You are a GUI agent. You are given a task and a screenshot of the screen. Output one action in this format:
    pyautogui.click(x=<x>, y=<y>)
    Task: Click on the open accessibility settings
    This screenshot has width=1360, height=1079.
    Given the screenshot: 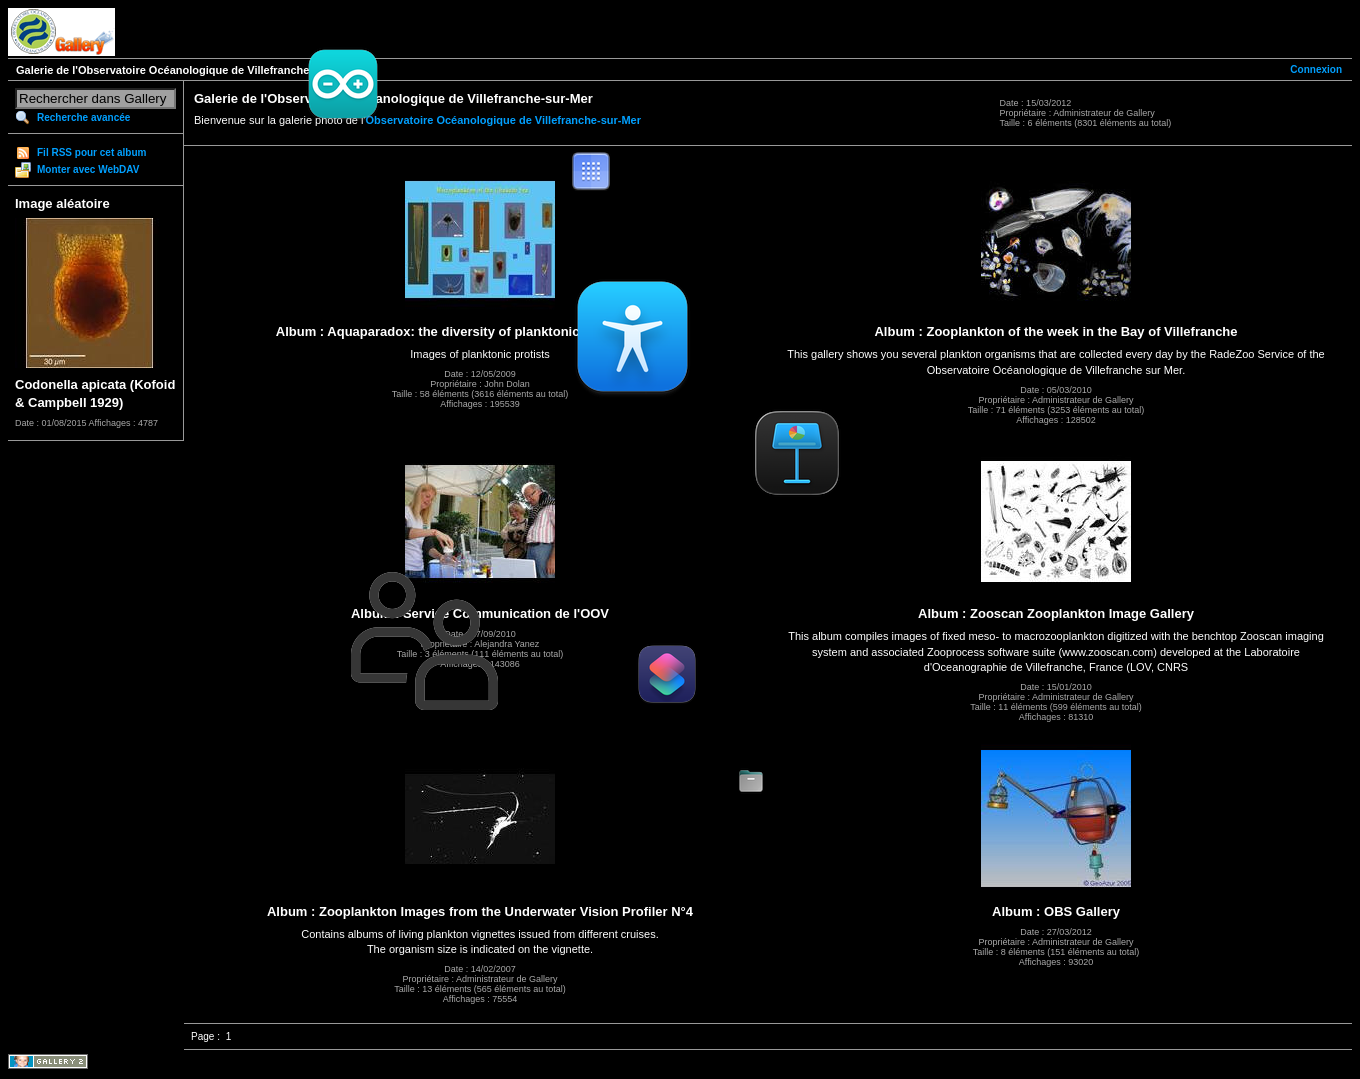 What is the action you would take?
    pyautogui.click(x=632, y=336)
    